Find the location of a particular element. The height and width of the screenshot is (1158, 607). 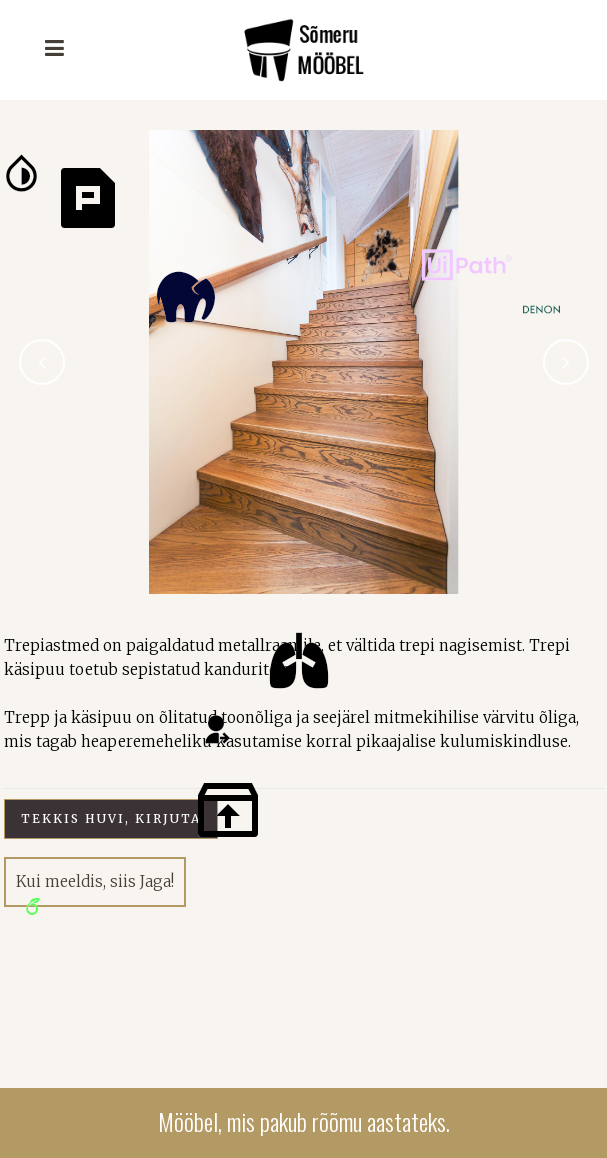

share a user profile with others is located at coordinates (216, 730).